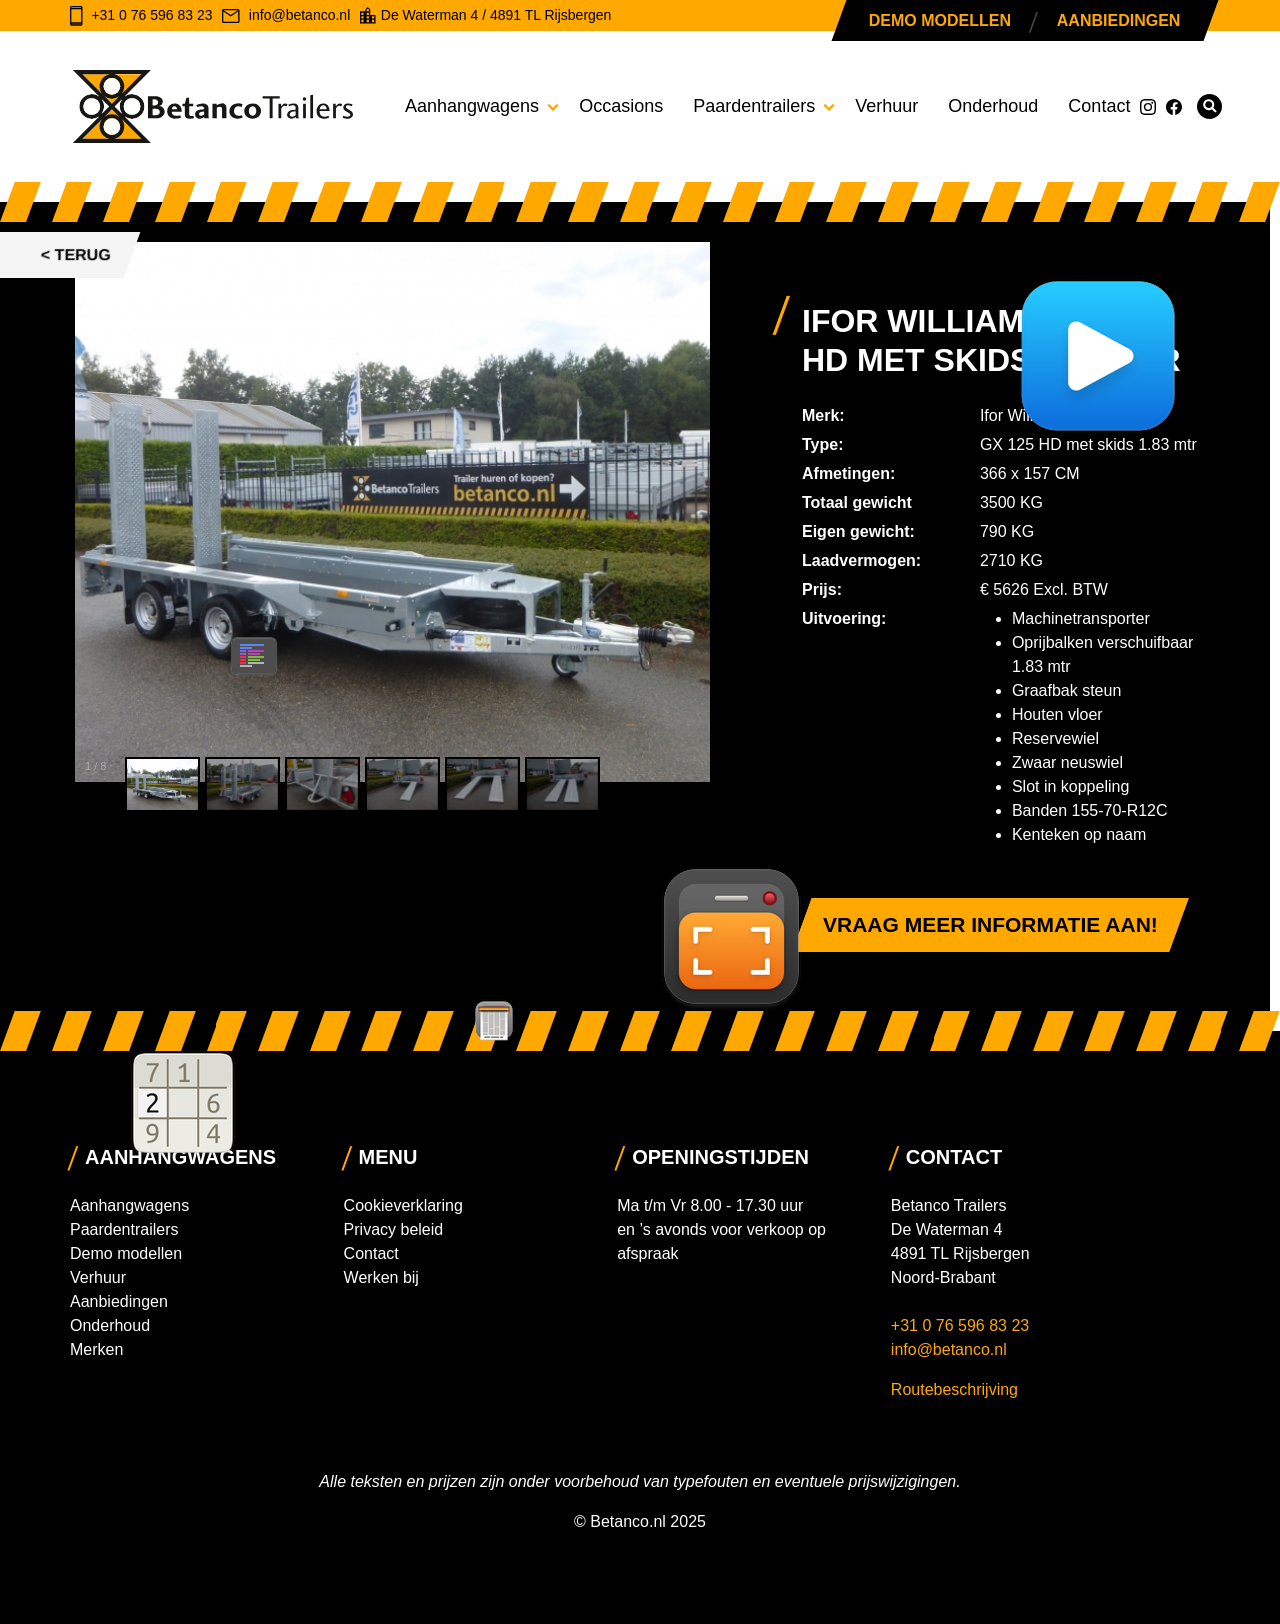  What do you see at coordinates (183, 1103) in the screenshot?
I see `open the sudoku puzzle game` at bounding box center [183, 1103].